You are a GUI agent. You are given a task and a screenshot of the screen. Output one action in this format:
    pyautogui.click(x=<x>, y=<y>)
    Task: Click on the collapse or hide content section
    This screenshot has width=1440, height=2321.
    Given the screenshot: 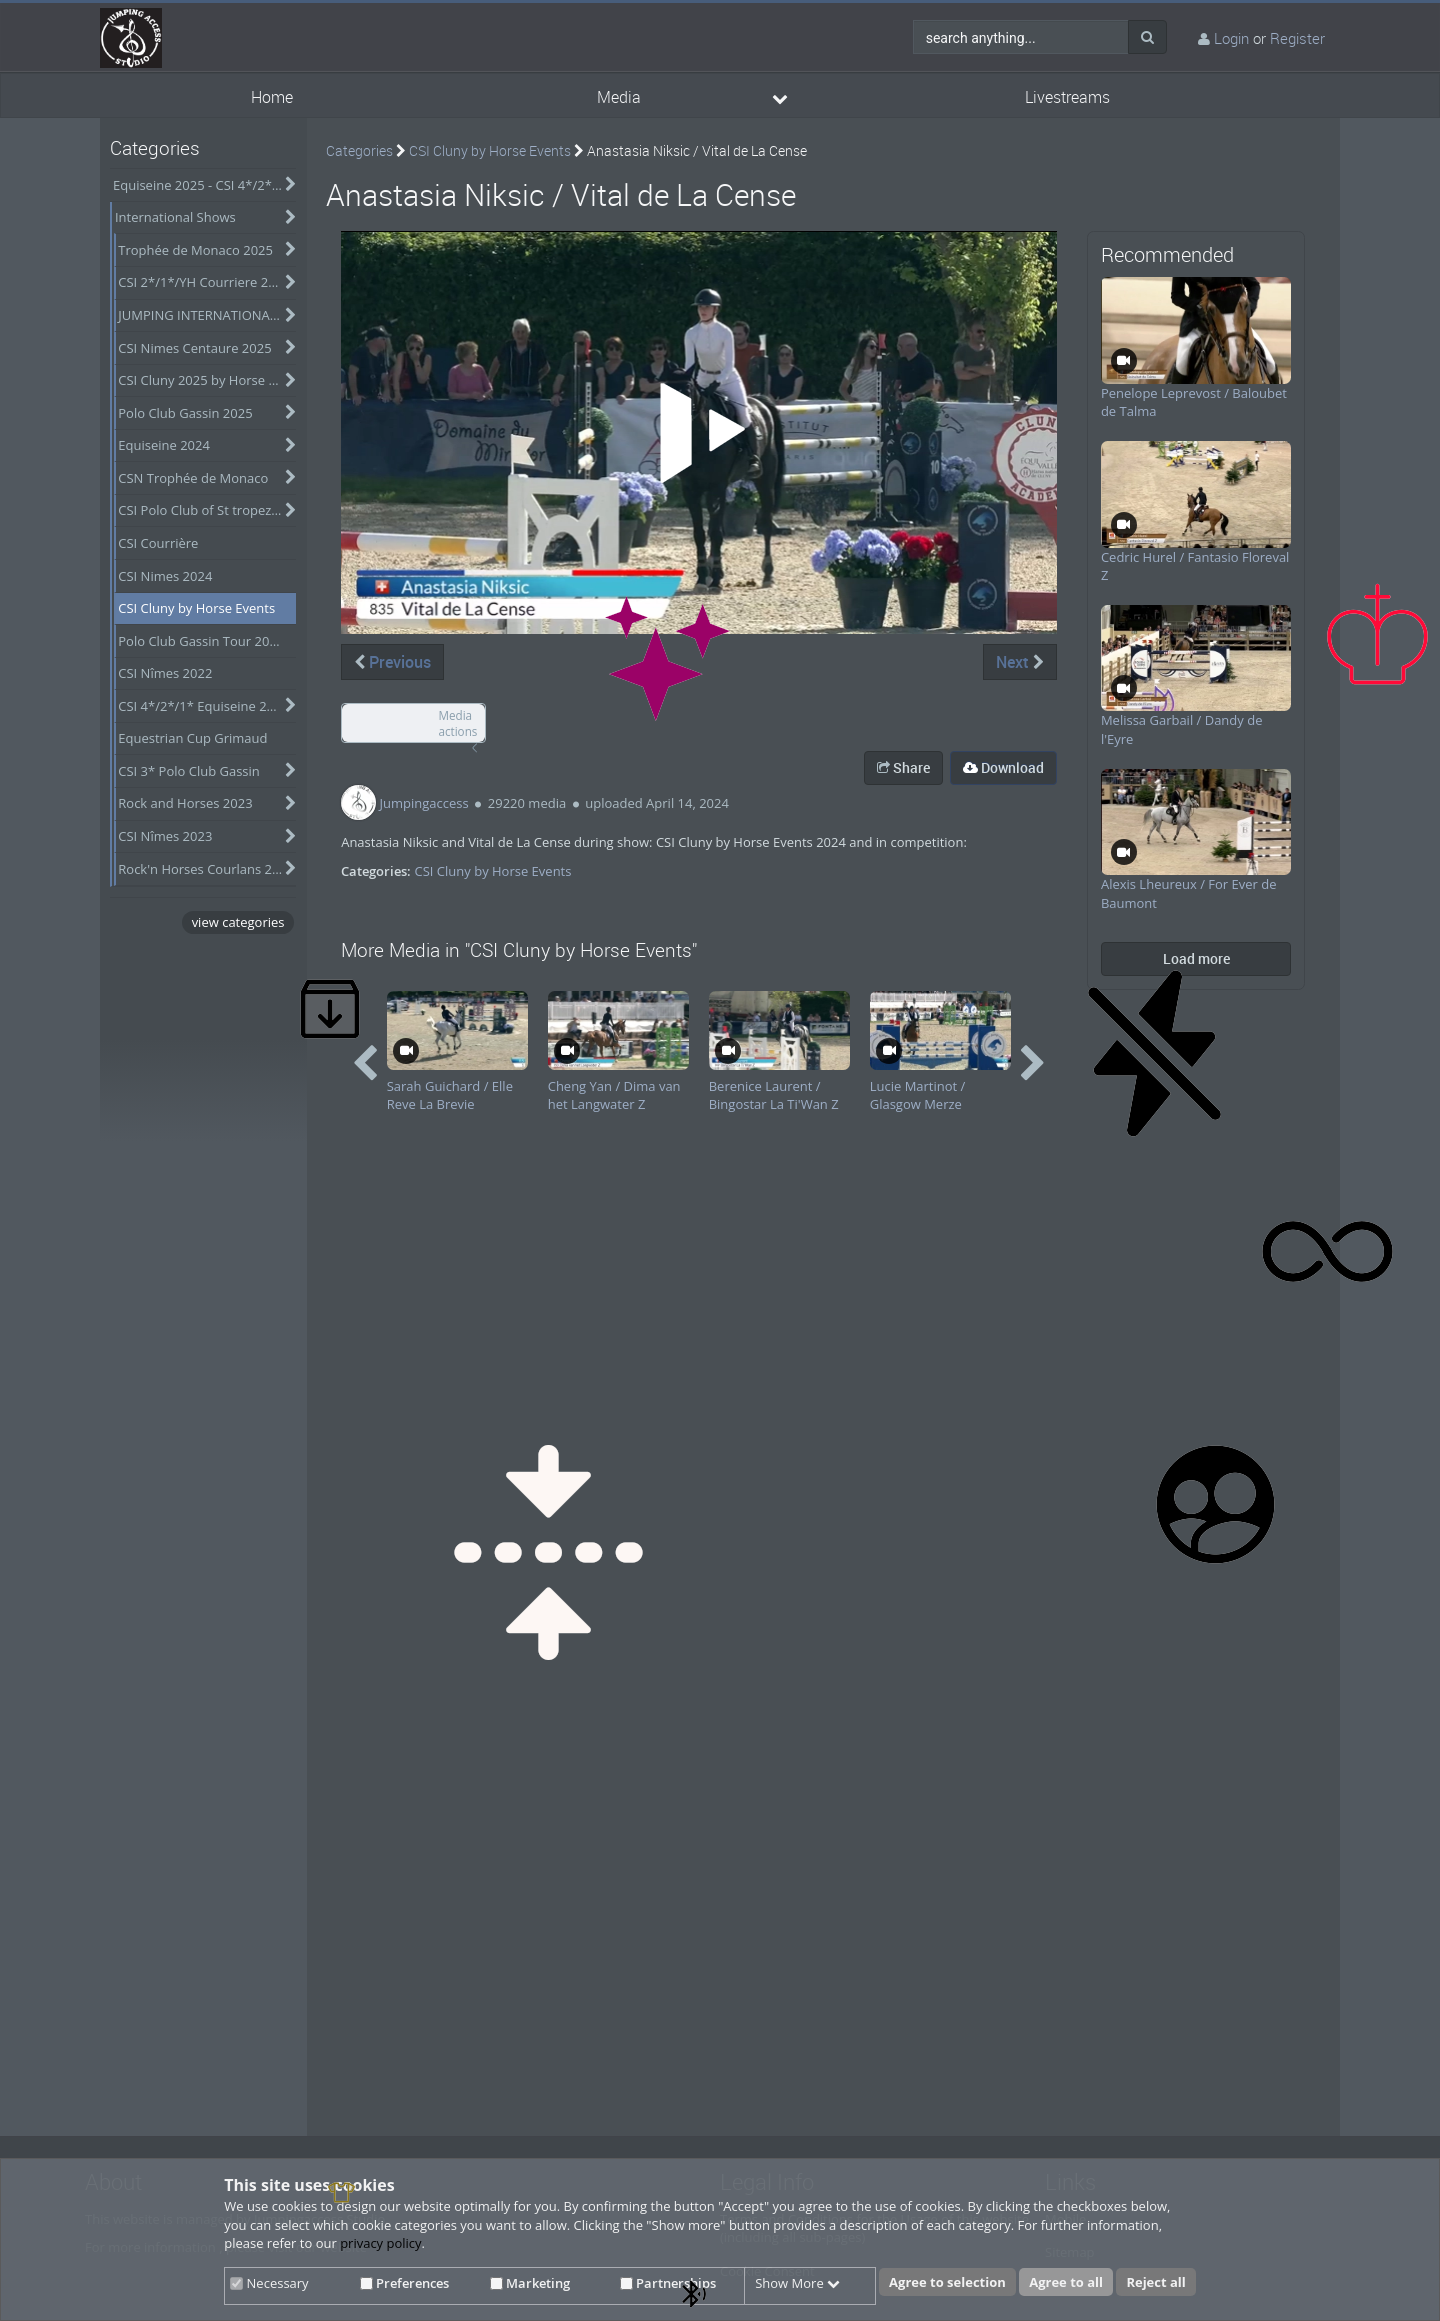 What is the action you would take?
    pyautogui.click(x=548, y=1552)
    